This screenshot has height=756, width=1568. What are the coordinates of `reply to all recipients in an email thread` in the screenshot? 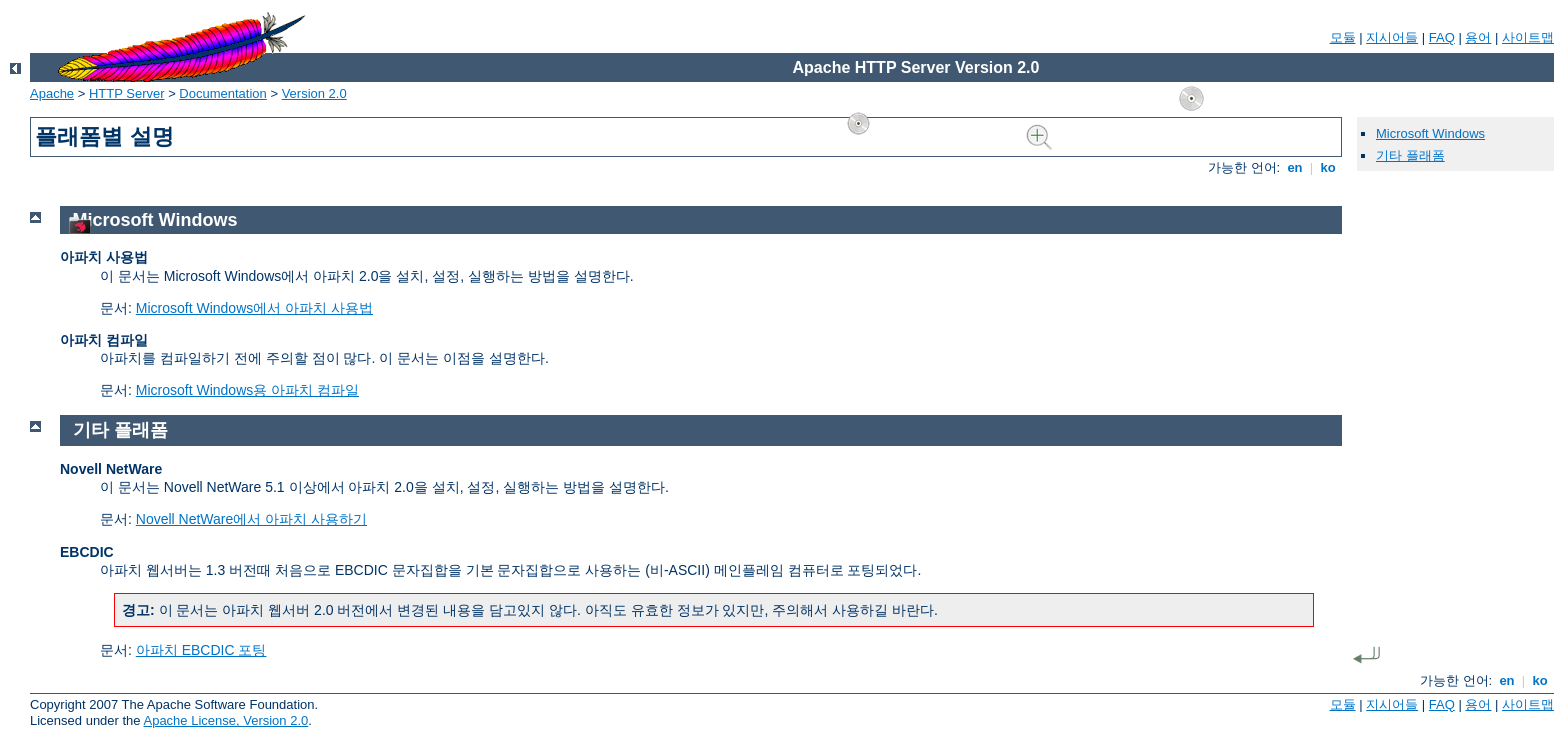 It's located at (1366, 655).